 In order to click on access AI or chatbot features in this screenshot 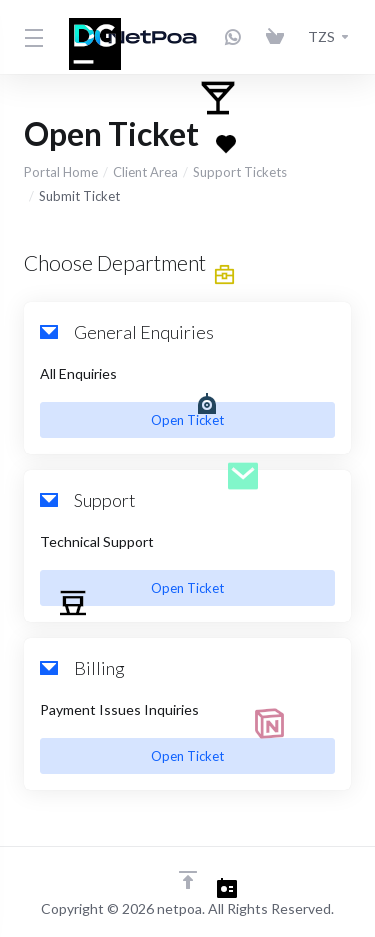, I will do `click(207, 404)`.